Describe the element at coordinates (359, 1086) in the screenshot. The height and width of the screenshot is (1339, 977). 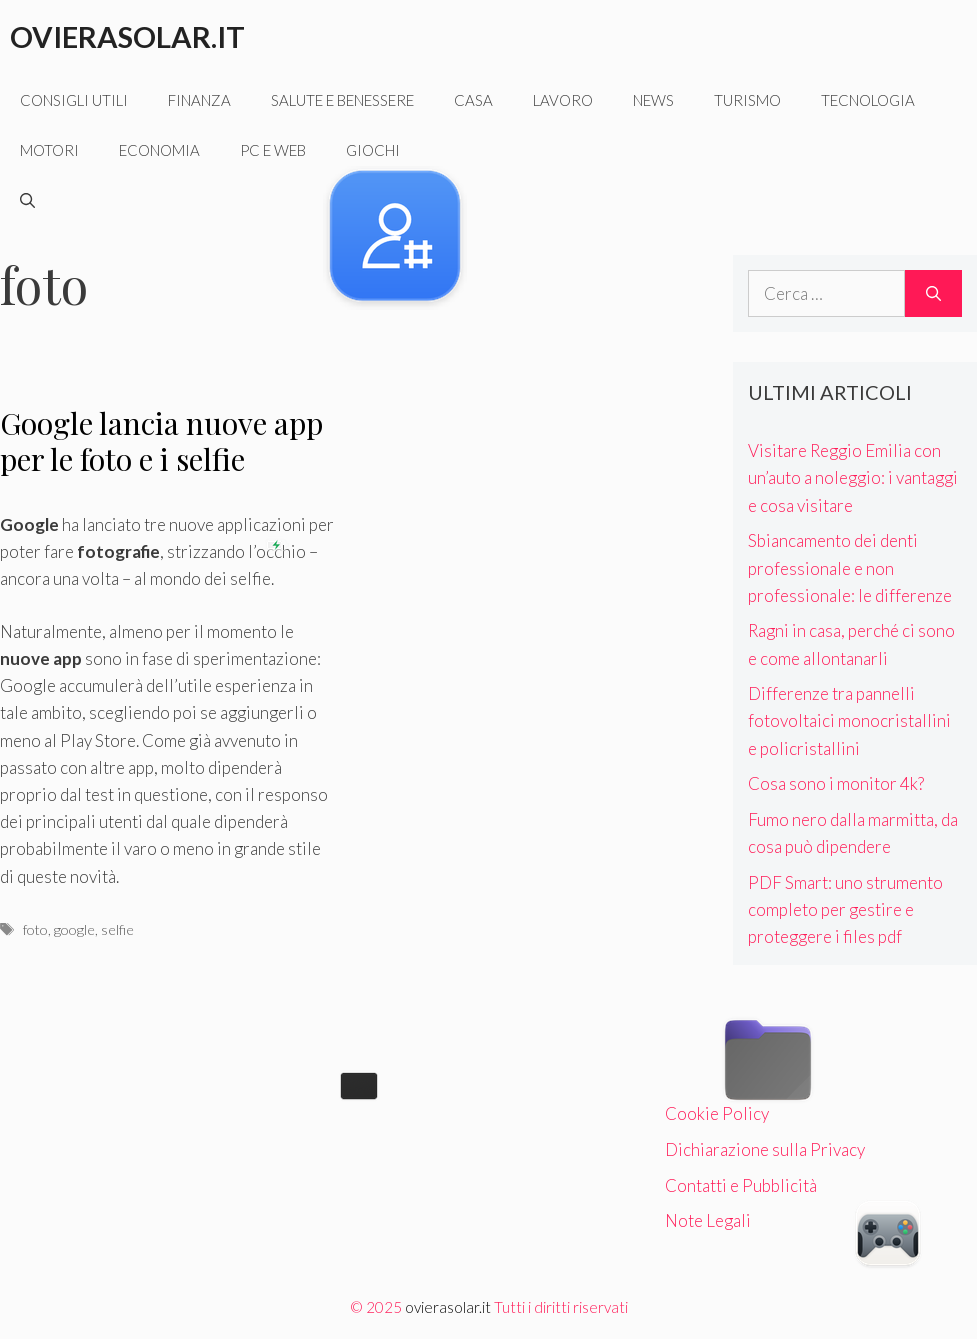
I see `magic trackpad connected via bluetooth` at that location.